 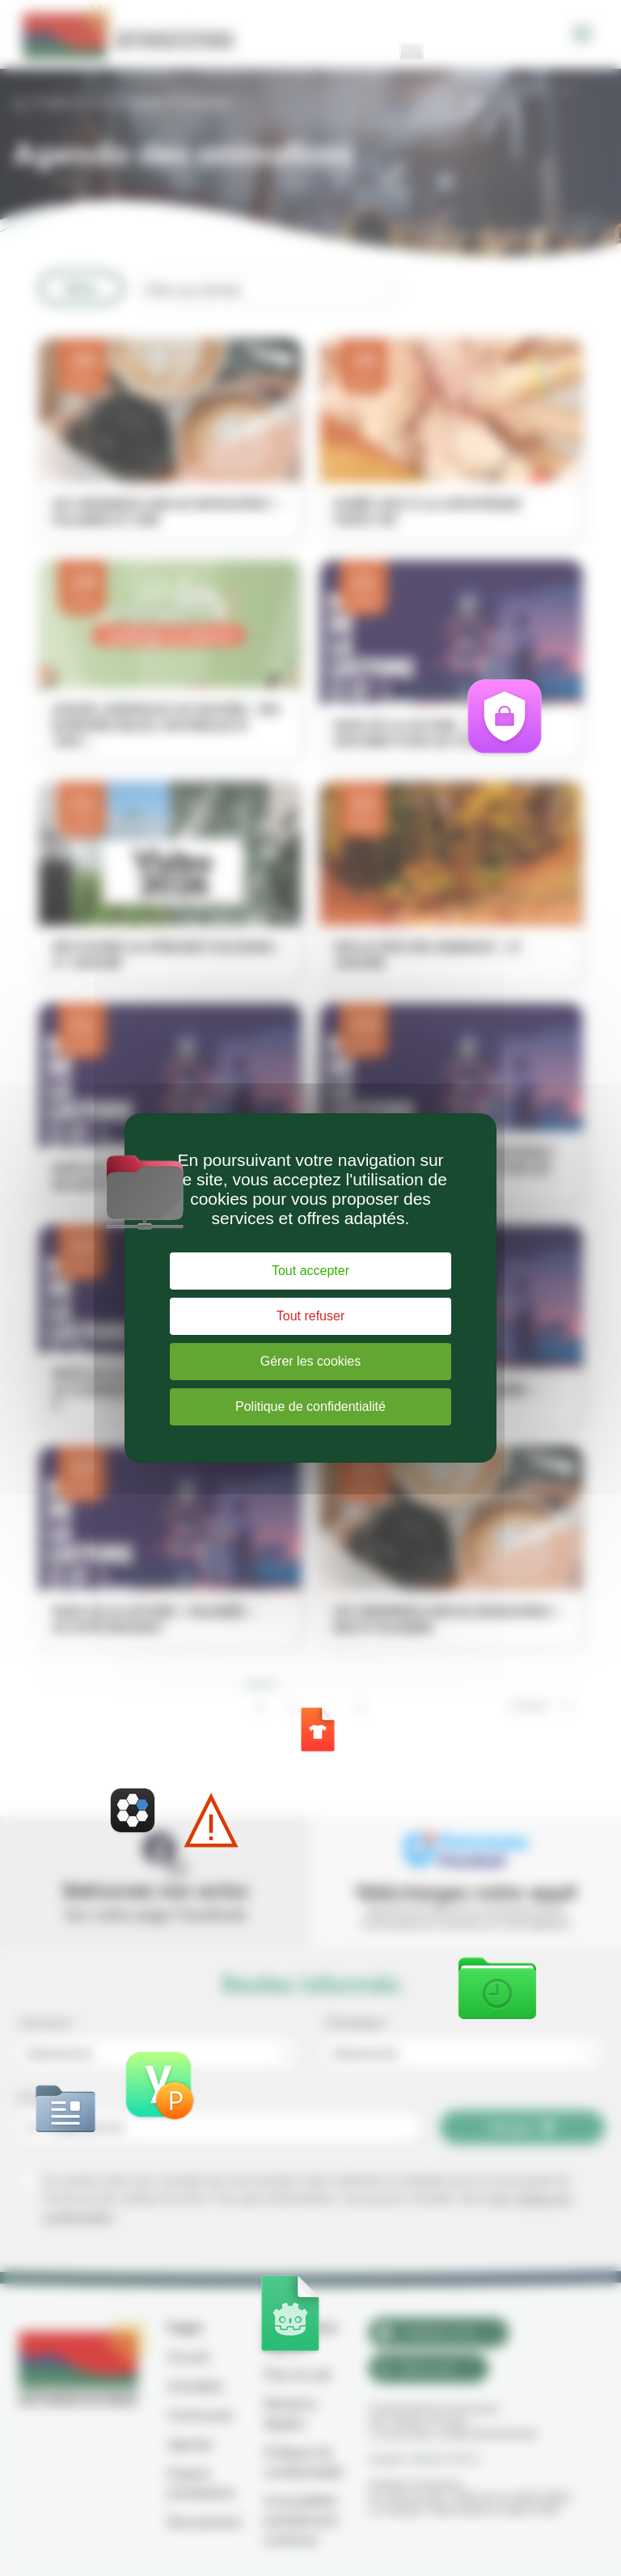 What do you see at coordinates (133, 1810) in the screenshot?
I see `launch robocraft game` at bounding box center [133, 1810].